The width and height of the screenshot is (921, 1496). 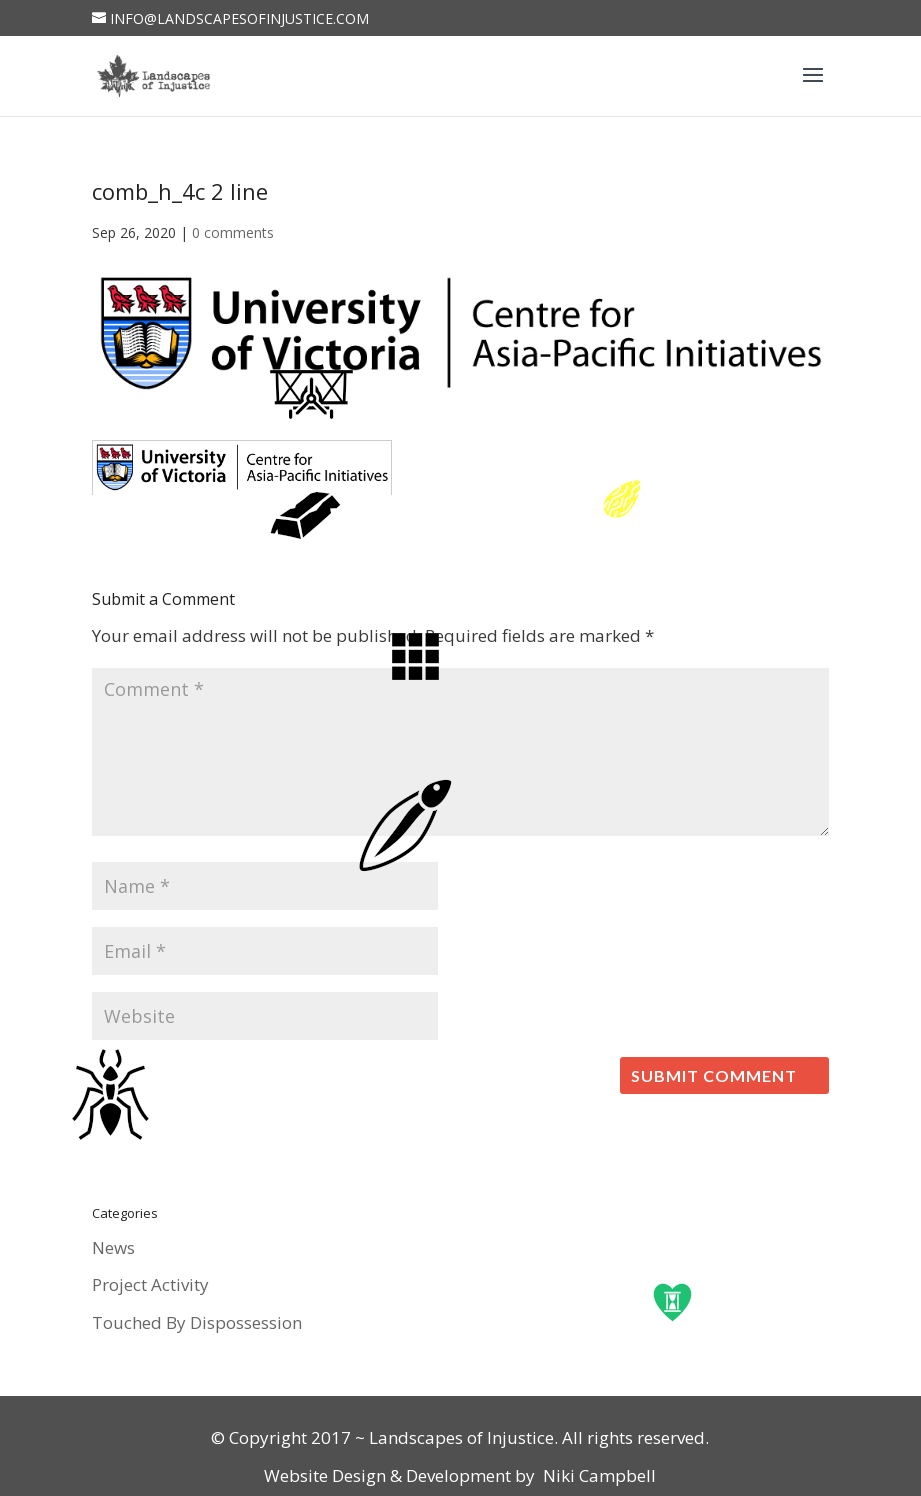 What do you see at coordinates (405, 823) in the screenshot?
I see `indicates early stage or growth phase in a game` at bounding box center [405, 823].